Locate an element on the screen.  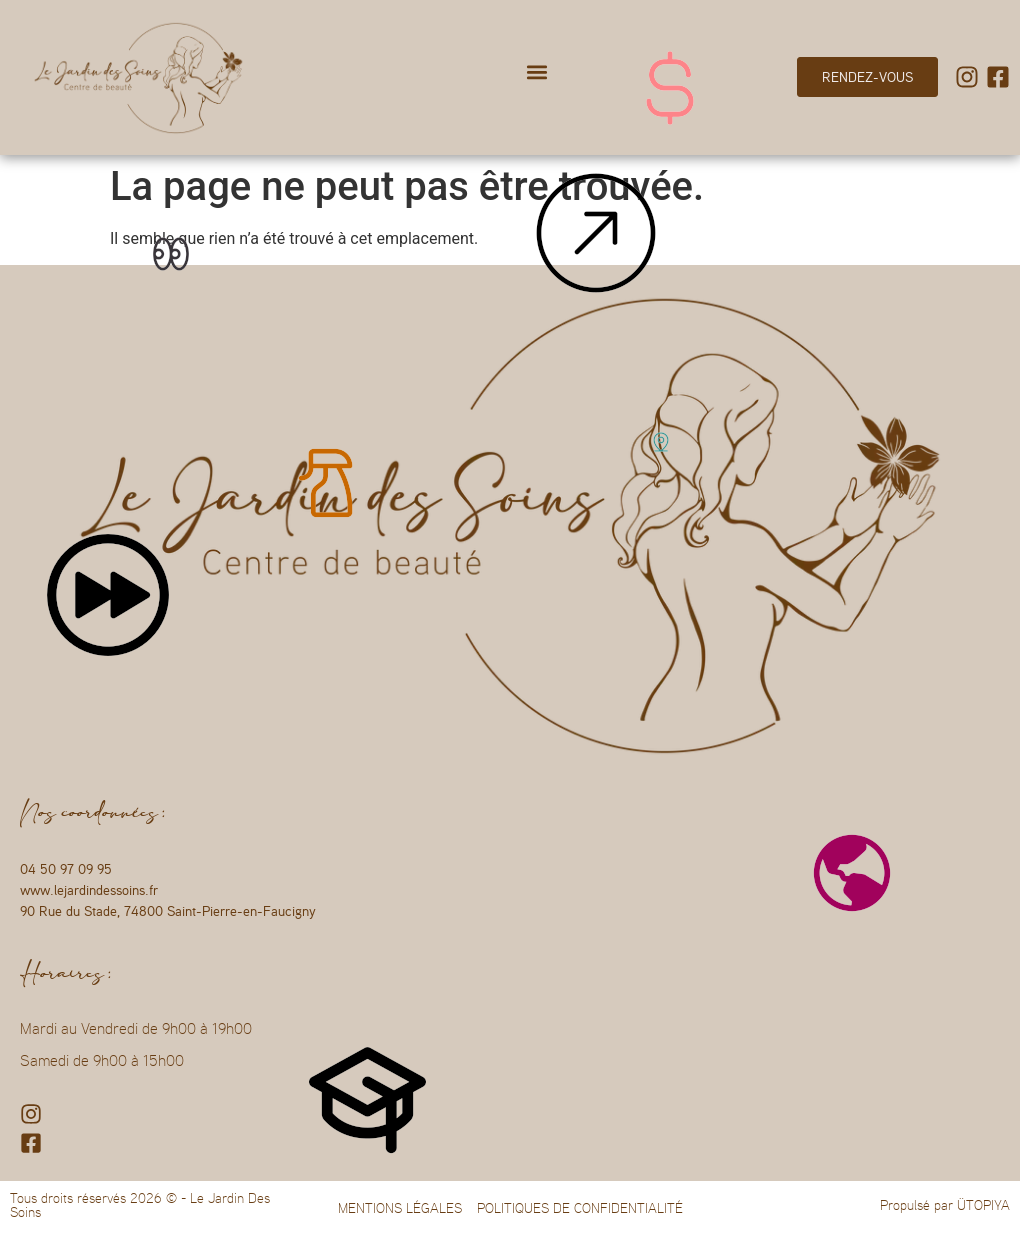
skip forward or fast-forward media playback is located at coordinates (108, 595).